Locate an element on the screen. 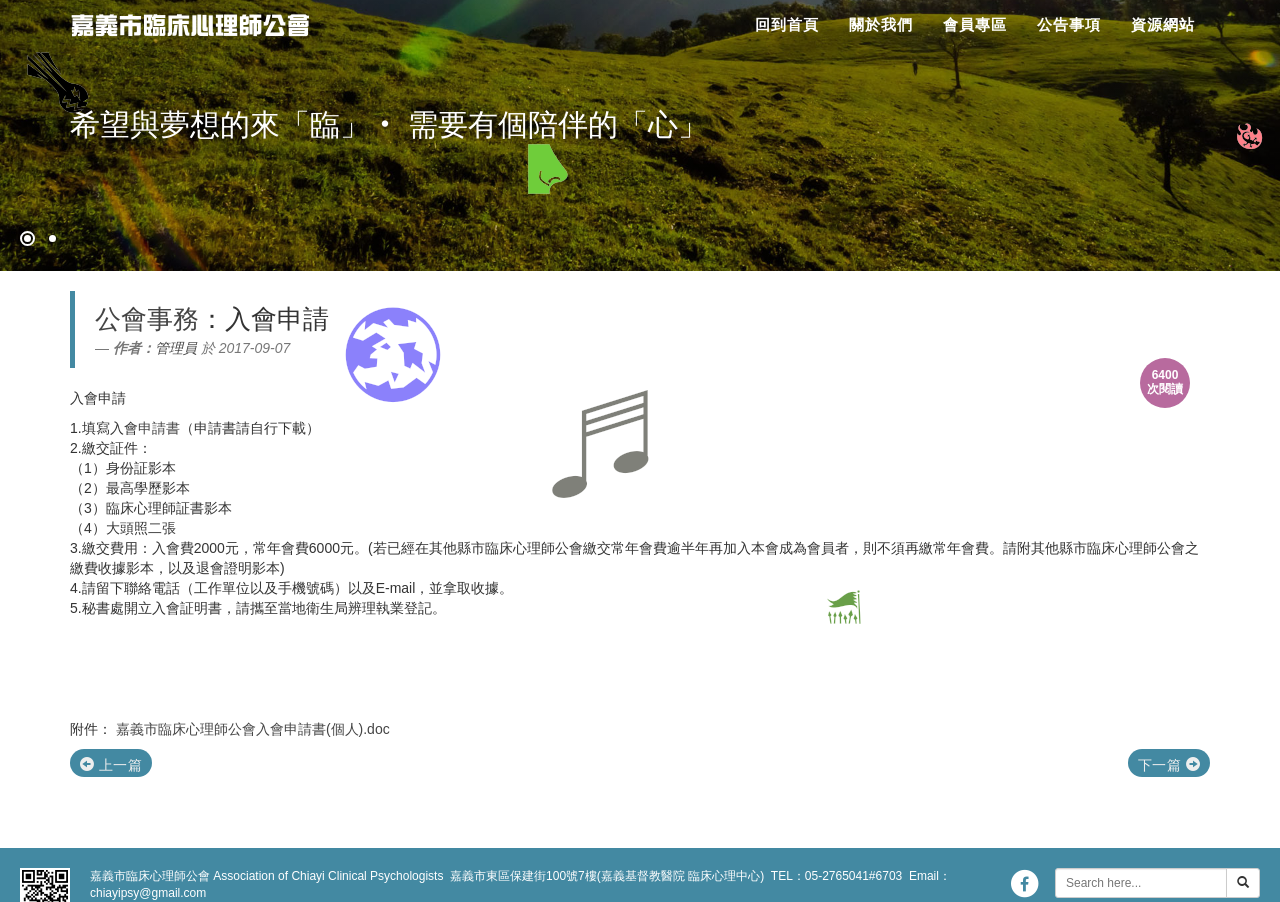  view world map or global overview is located at coordinates (393, 355).